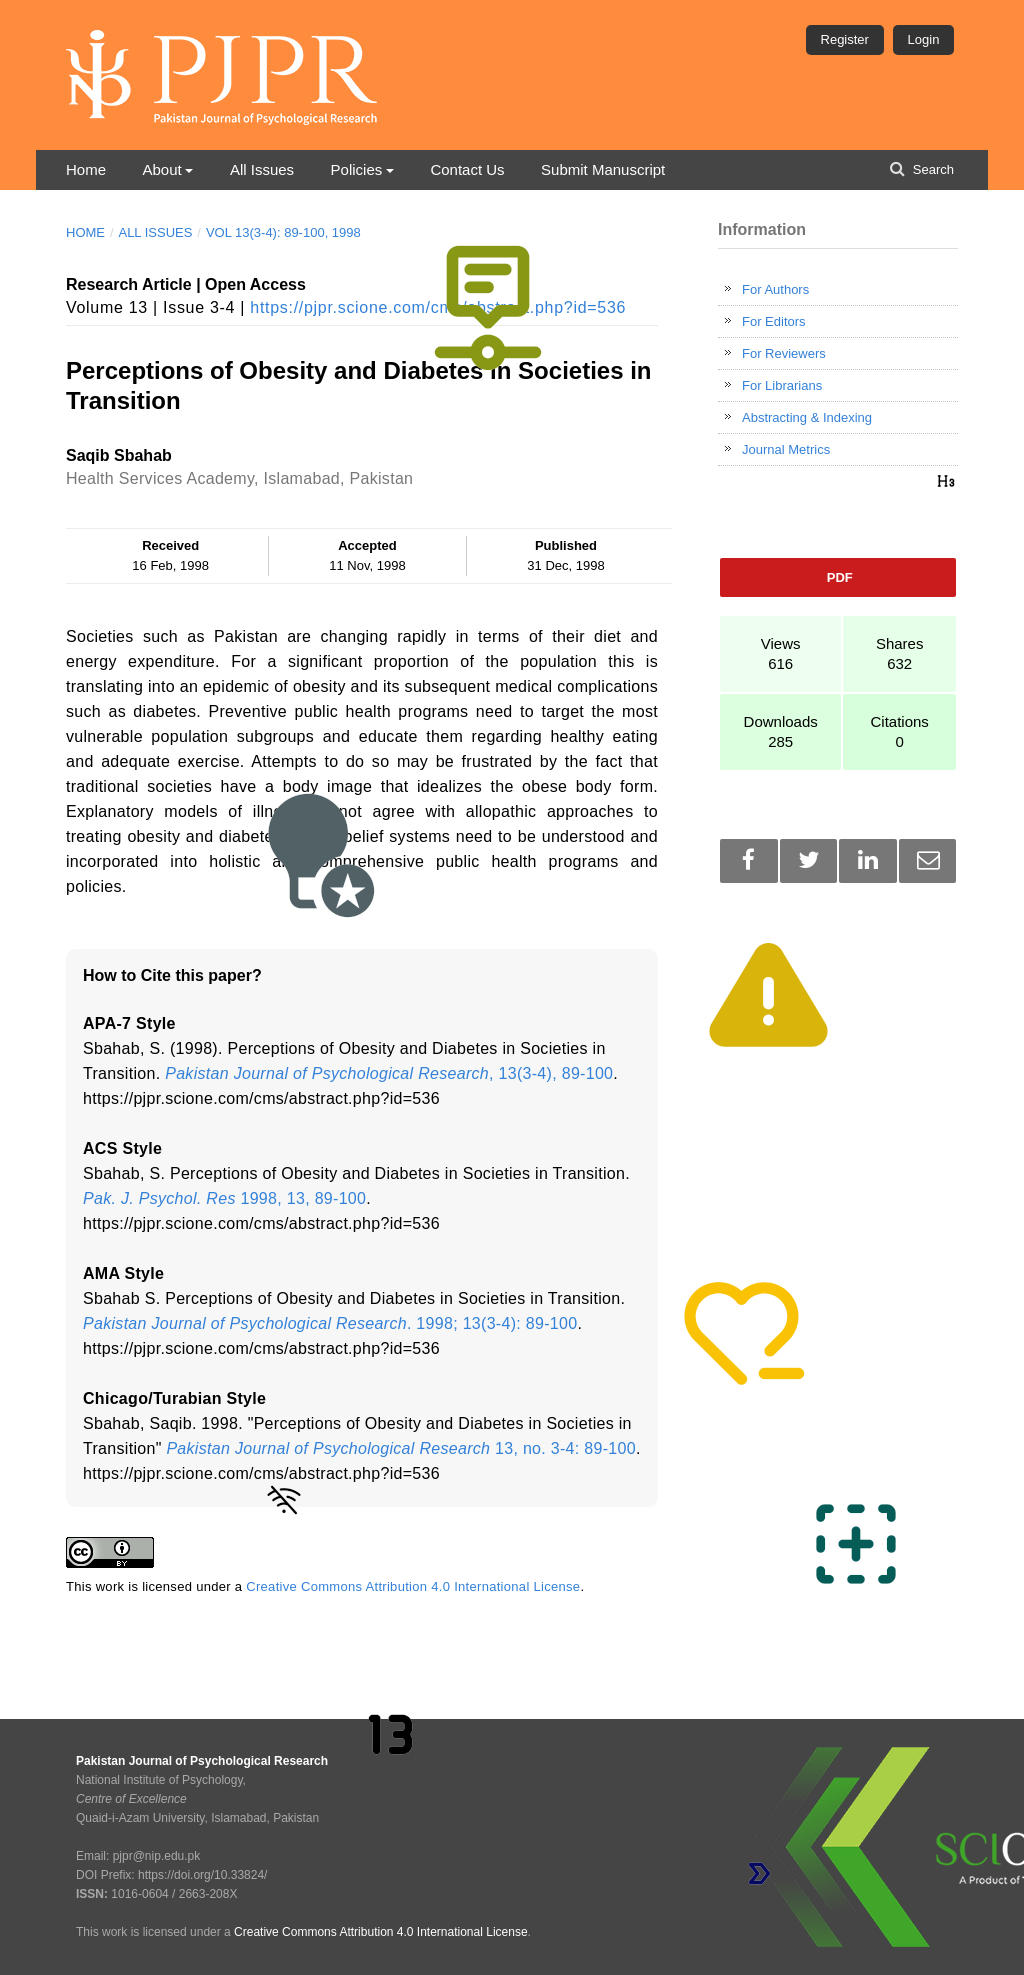  Describe the element at coordinates (768, 998) in the screenshot. I see `indicates a warning or caution state` at that location.